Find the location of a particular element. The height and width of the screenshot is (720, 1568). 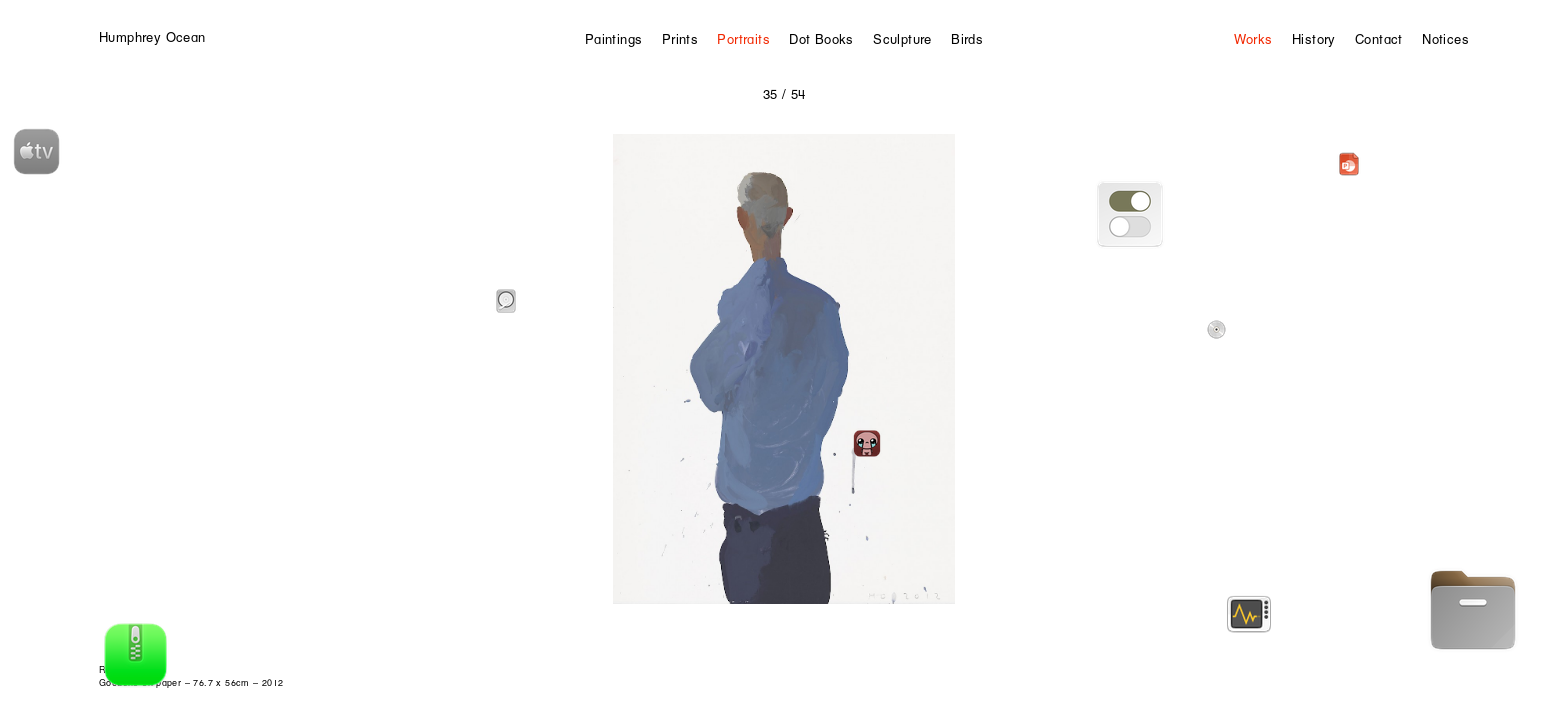

a microsoft powerpoint file is located at coordinates (1349, 164).